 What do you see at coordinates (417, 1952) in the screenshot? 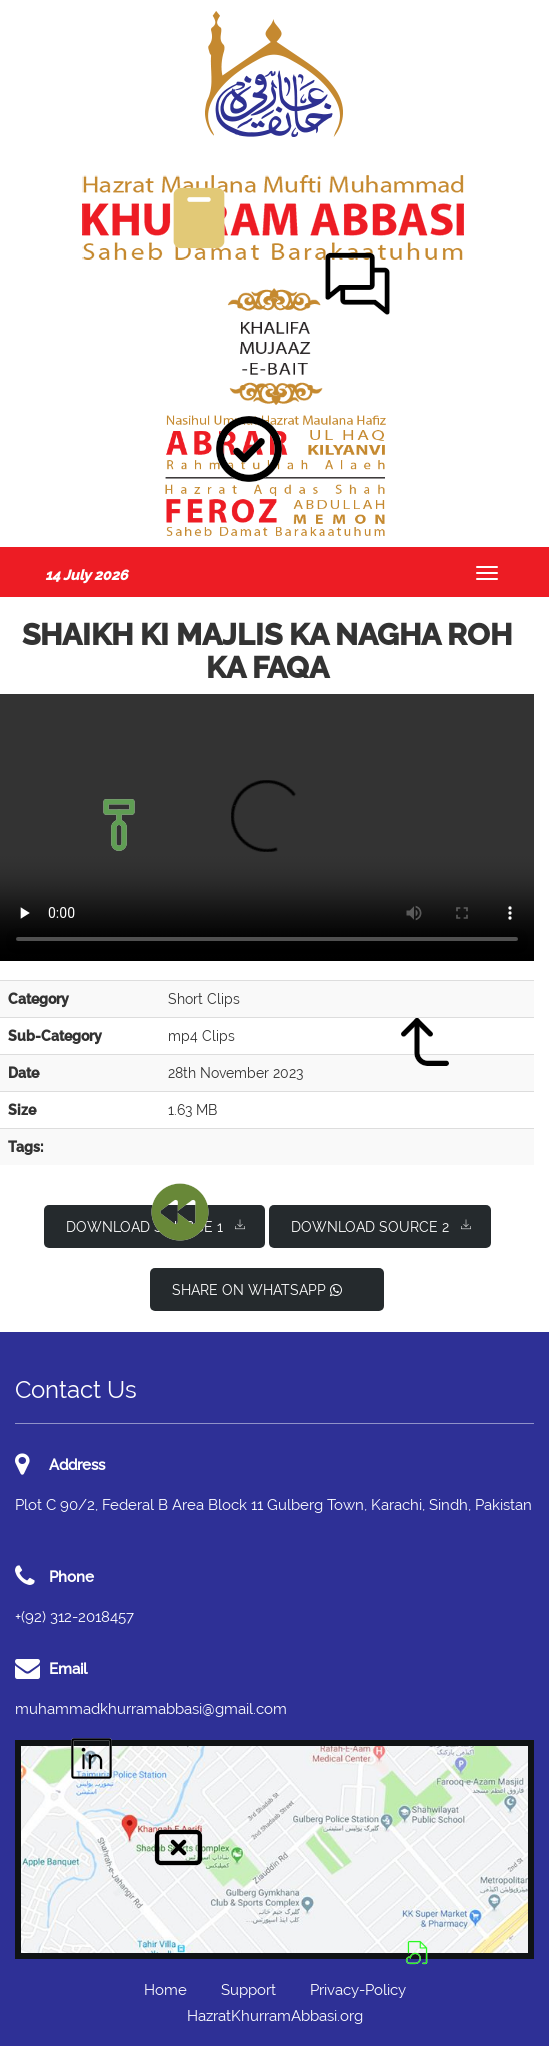
I see `access cloud-stored files` at bounding box center [417, 1952].